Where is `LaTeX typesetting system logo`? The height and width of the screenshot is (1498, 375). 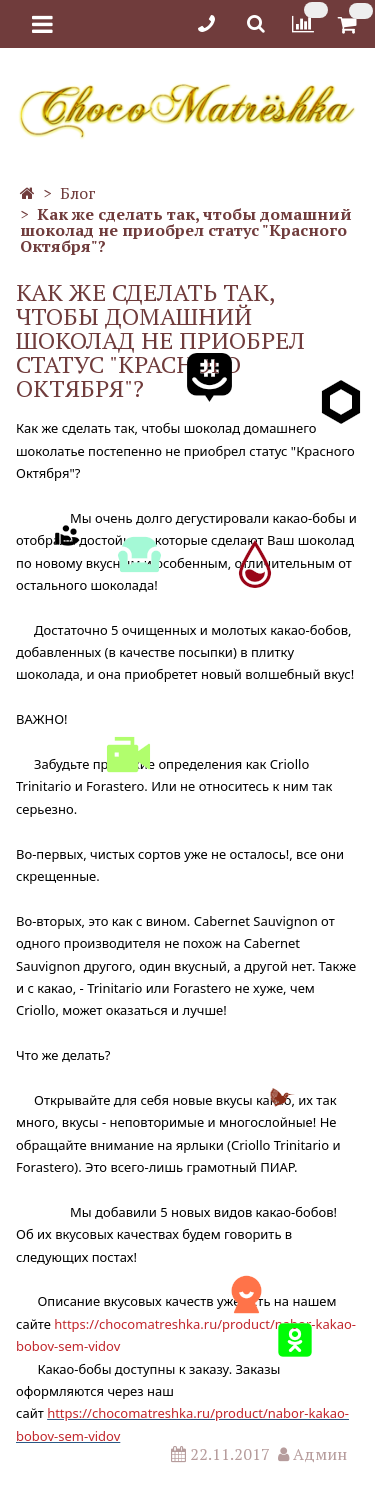
LaTeX typesetting system logo is located at coordinates (282, 1097).